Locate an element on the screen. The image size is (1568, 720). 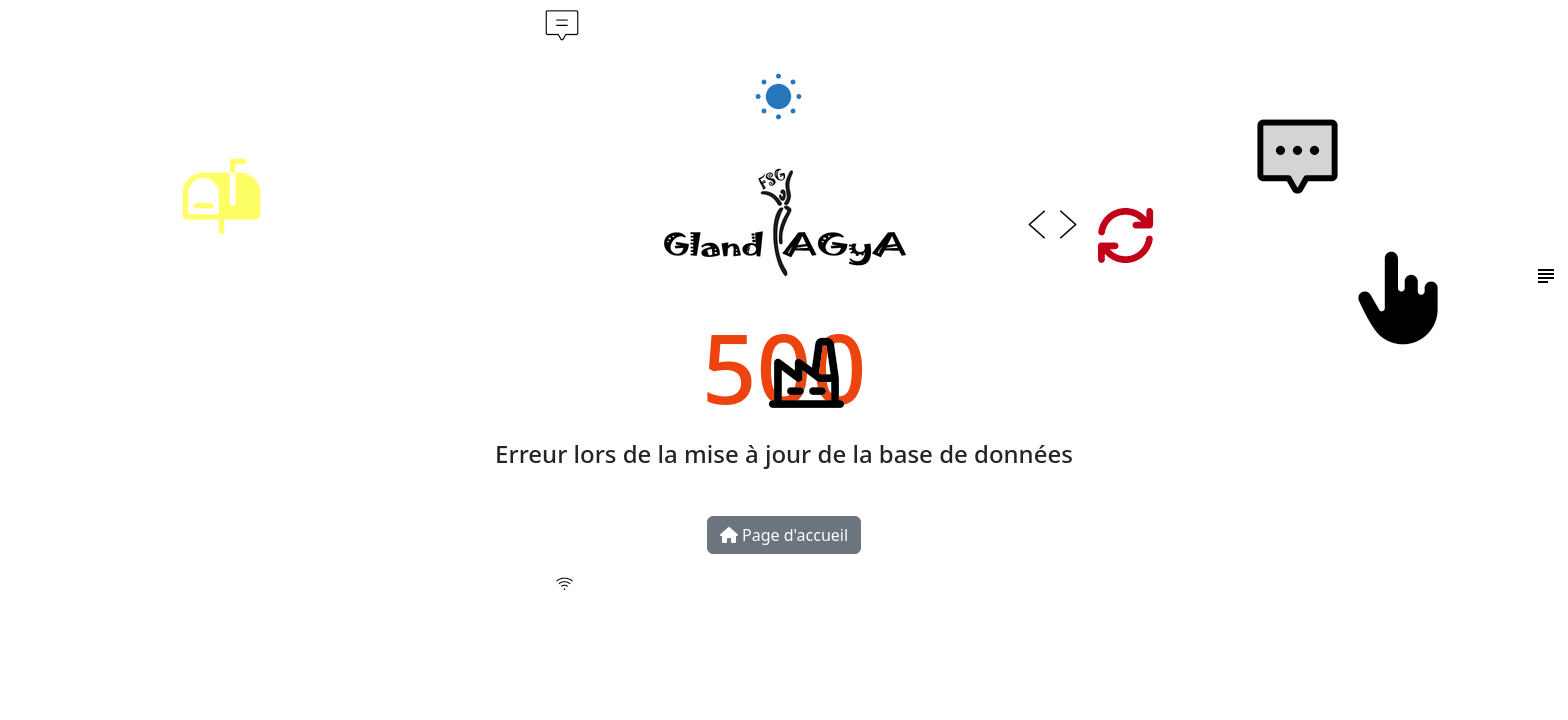
open chat or messaging is located at coordinates (1297, 153).